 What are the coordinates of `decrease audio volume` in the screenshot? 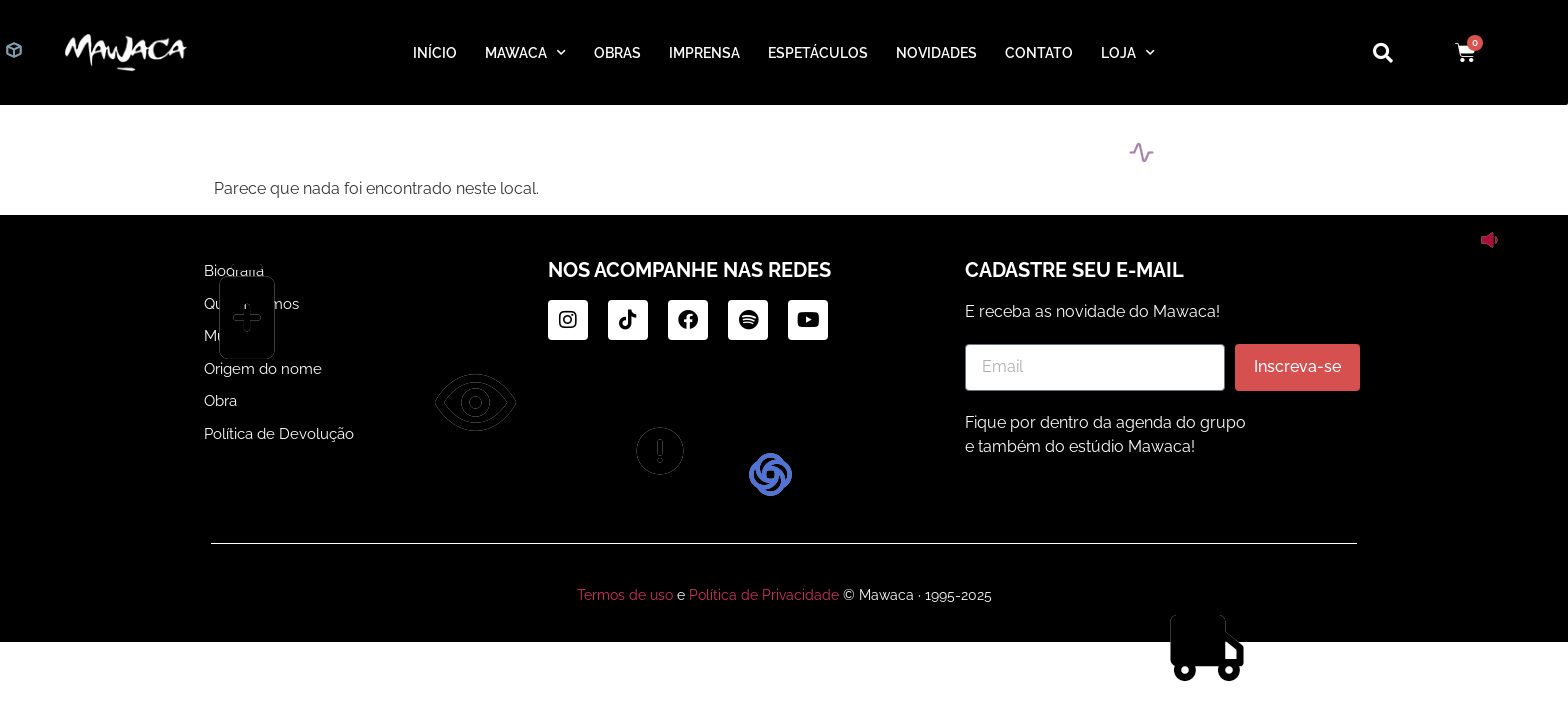 It's located at (1489, 240).